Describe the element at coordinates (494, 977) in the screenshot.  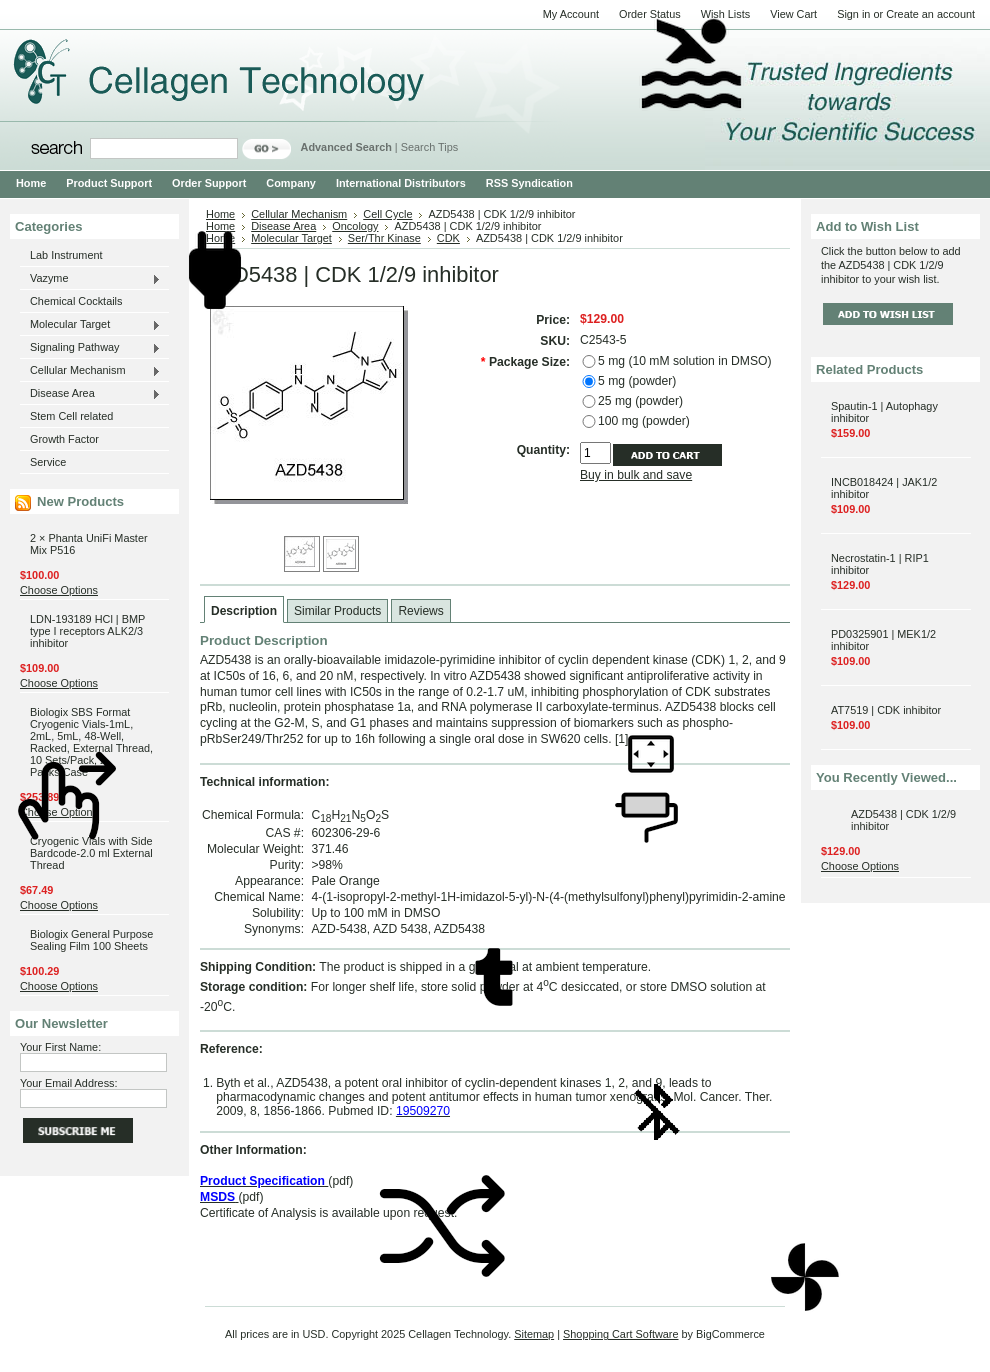
I see `open the Tumblr app` at that location.